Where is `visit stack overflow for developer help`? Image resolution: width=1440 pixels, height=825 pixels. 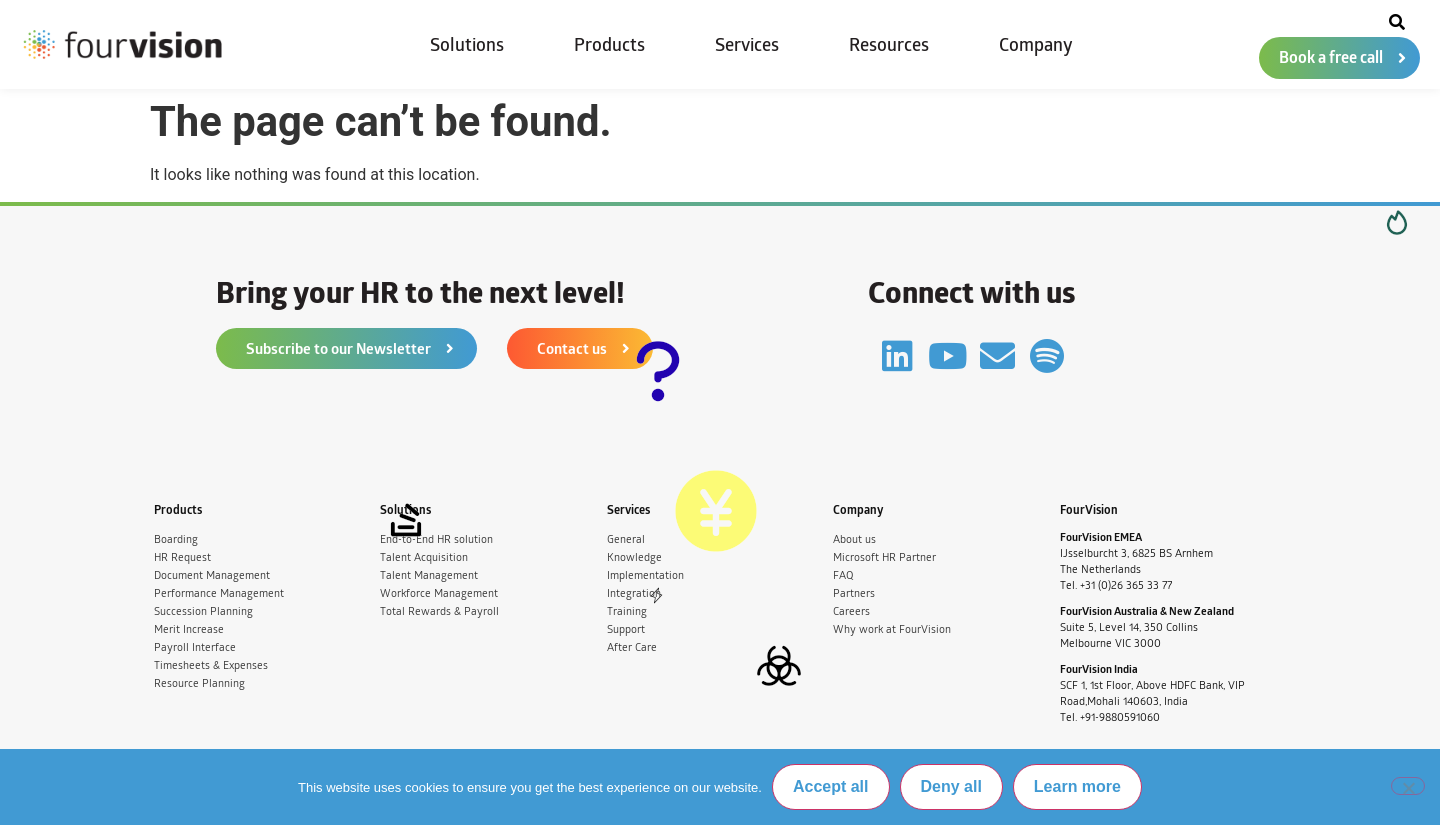 visit stack overflow for developer help is located at coordinates (406, 520).